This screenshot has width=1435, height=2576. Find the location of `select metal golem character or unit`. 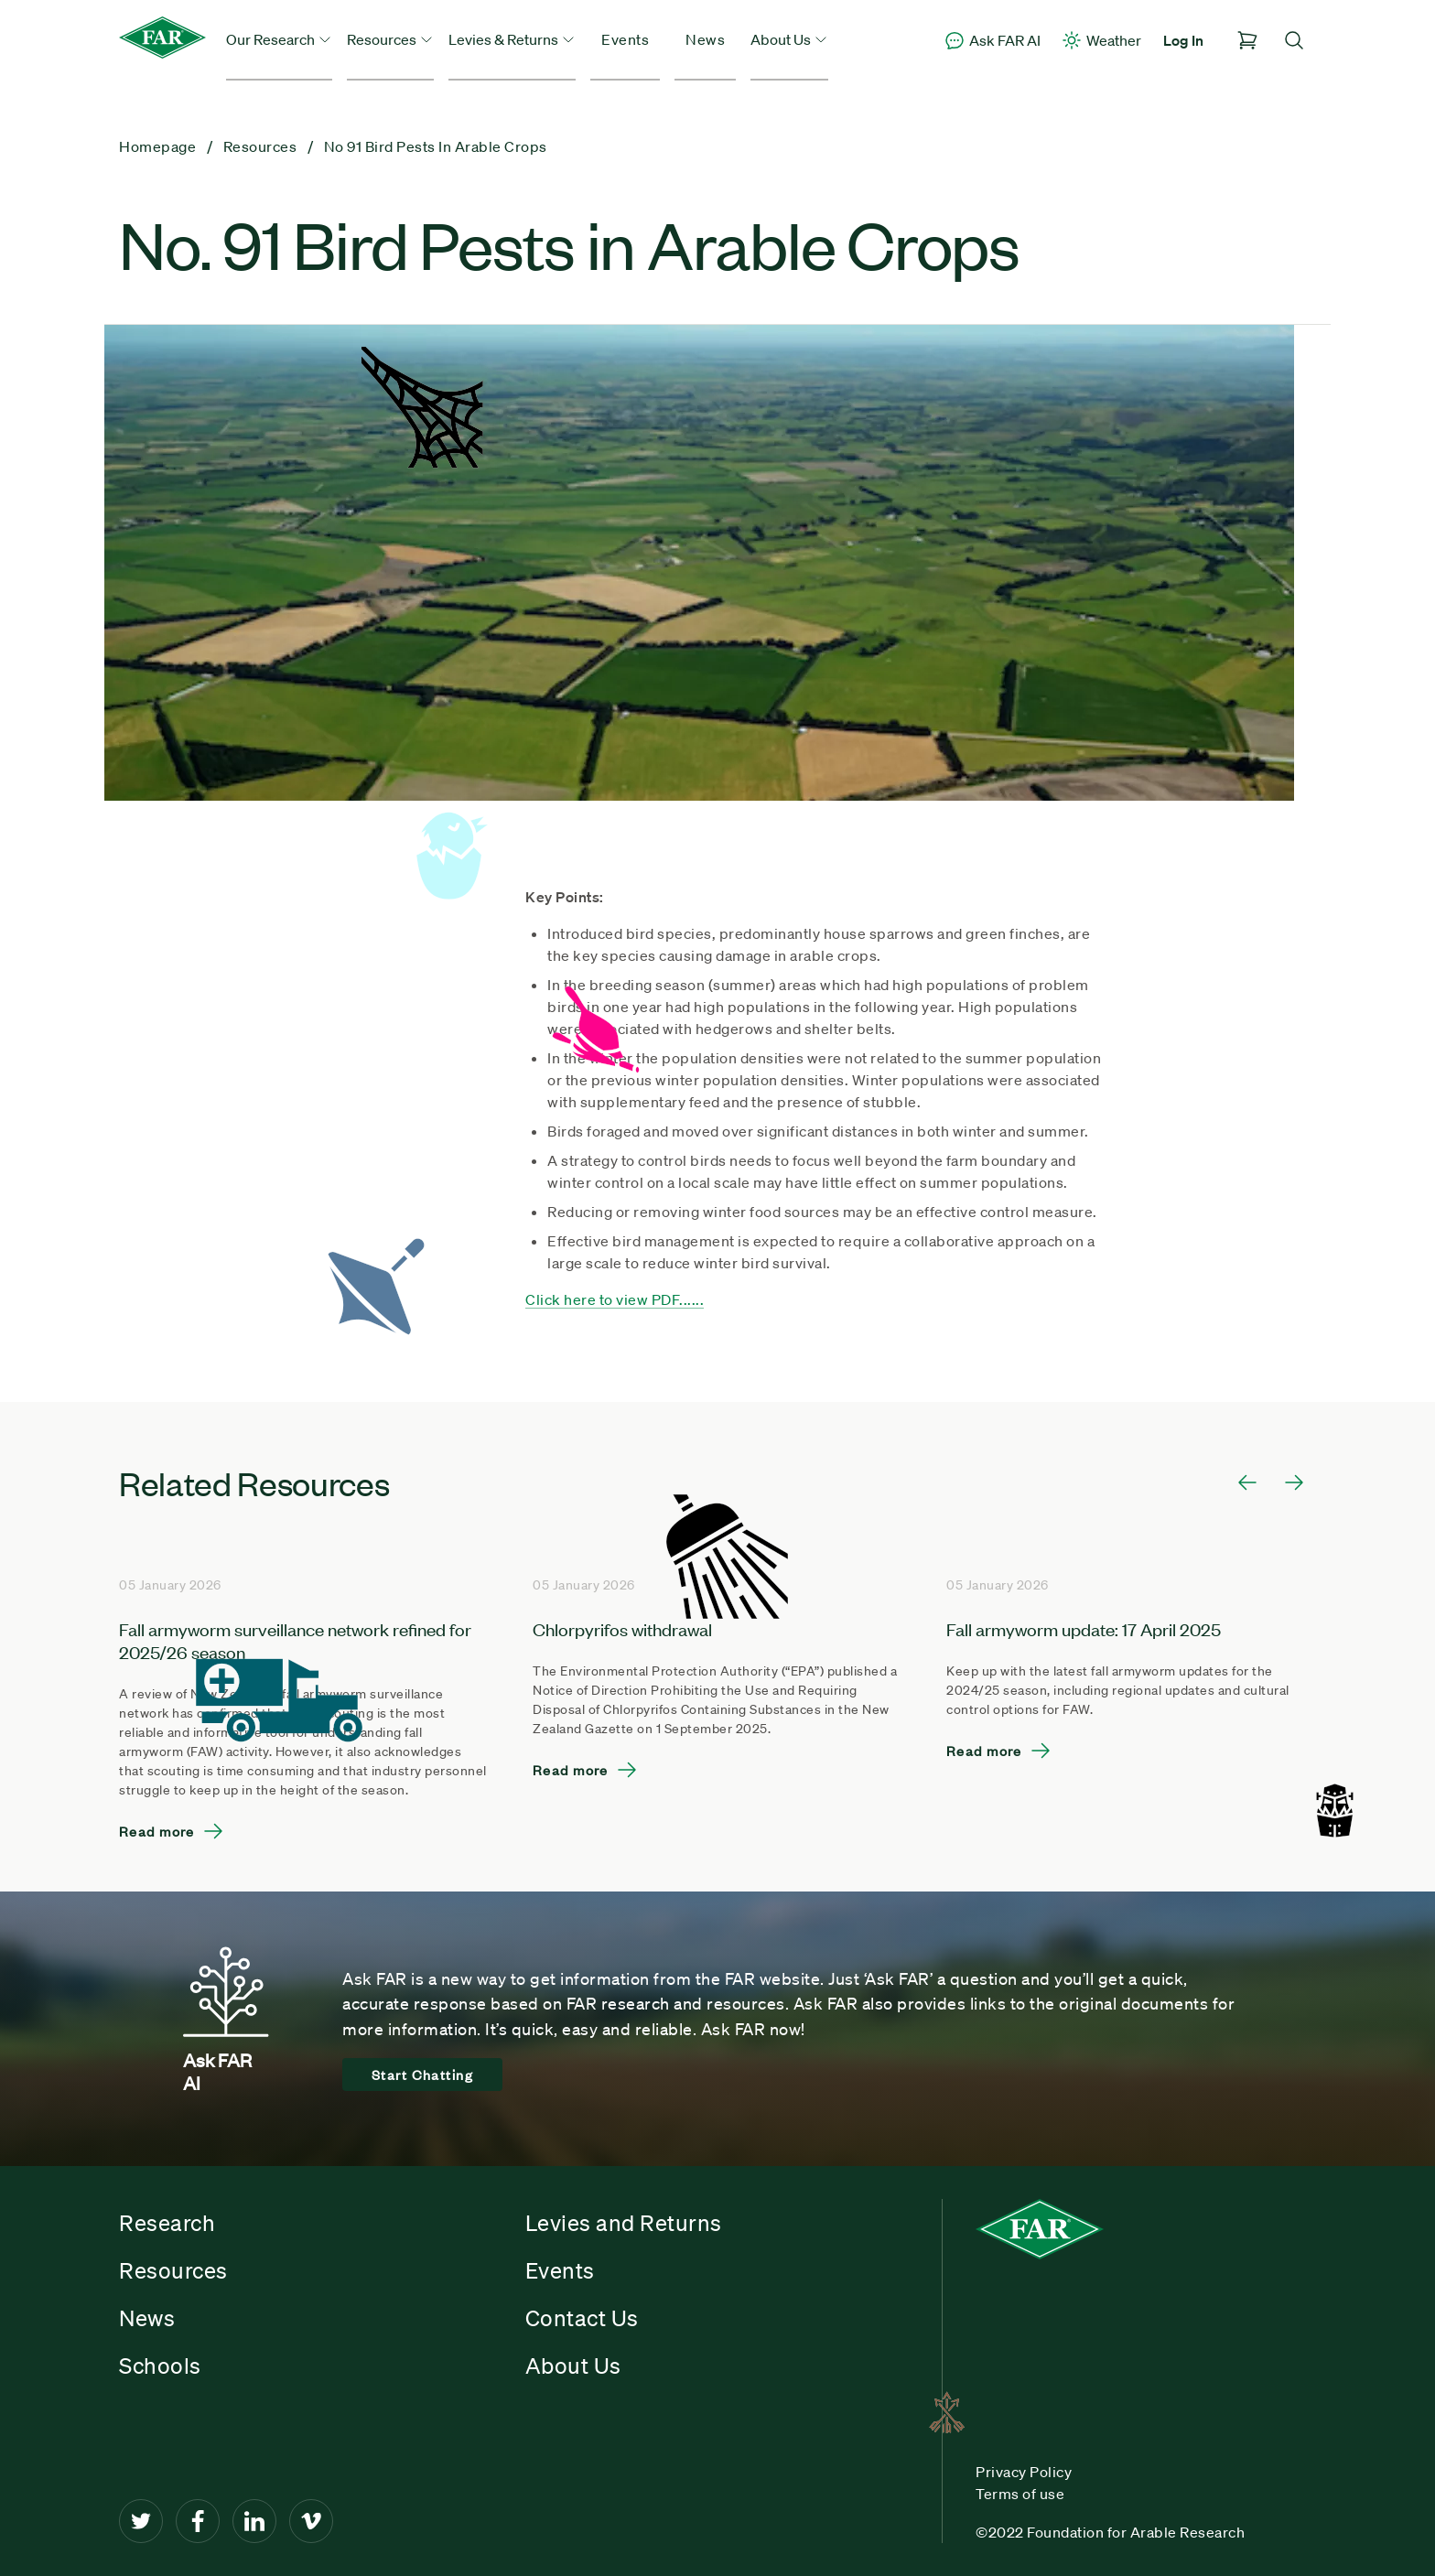

select metal golem character or unit is located at coordinates (1334, 1810).